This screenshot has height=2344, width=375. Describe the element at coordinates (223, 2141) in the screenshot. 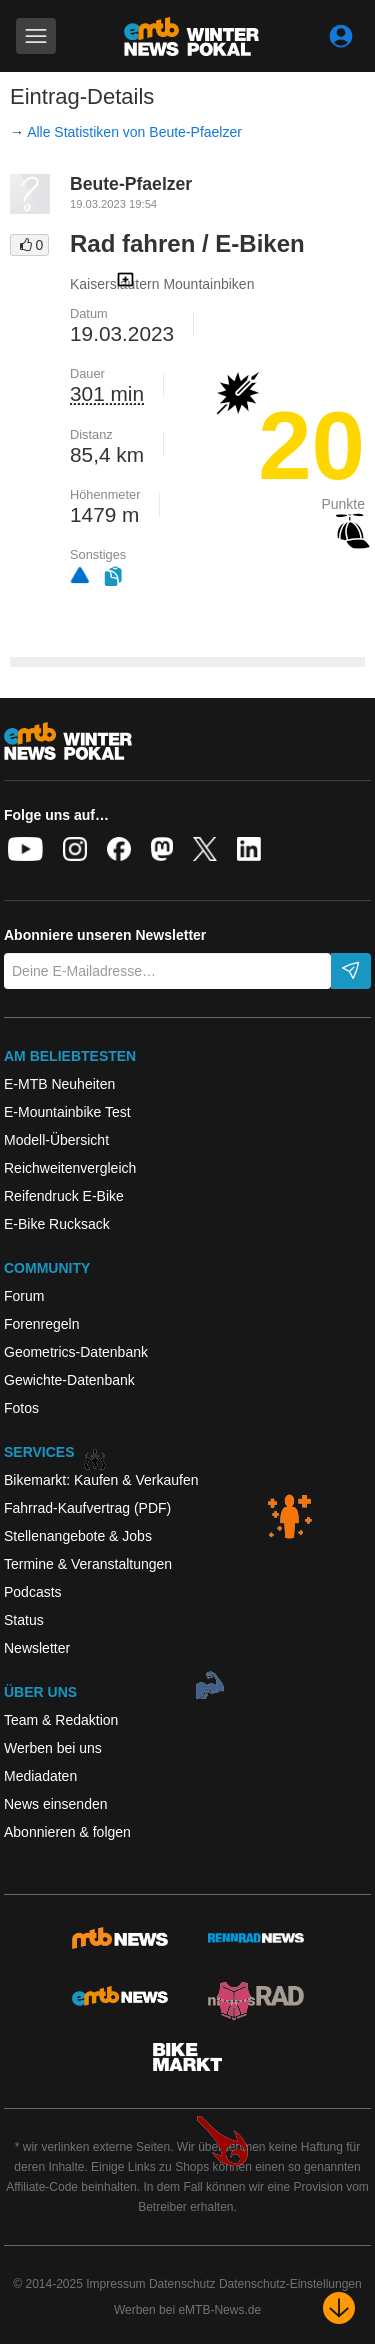

I see `cast a fire spell or ability` at that location.